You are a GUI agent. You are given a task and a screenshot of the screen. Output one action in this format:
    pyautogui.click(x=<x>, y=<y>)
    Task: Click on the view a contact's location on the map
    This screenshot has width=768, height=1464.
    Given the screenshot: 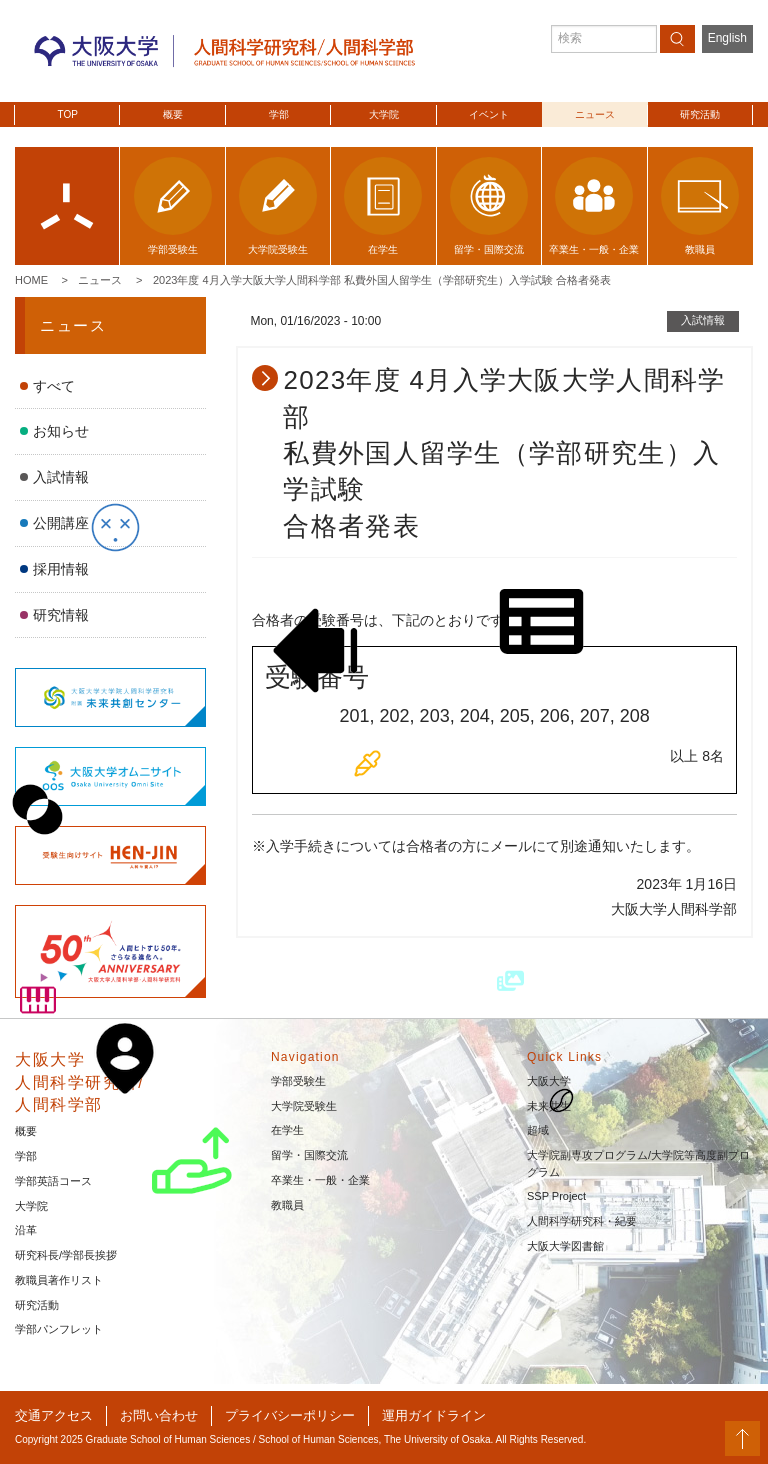 What is the action you would take?
    pyautogui.click(x=125, y=1059)
    